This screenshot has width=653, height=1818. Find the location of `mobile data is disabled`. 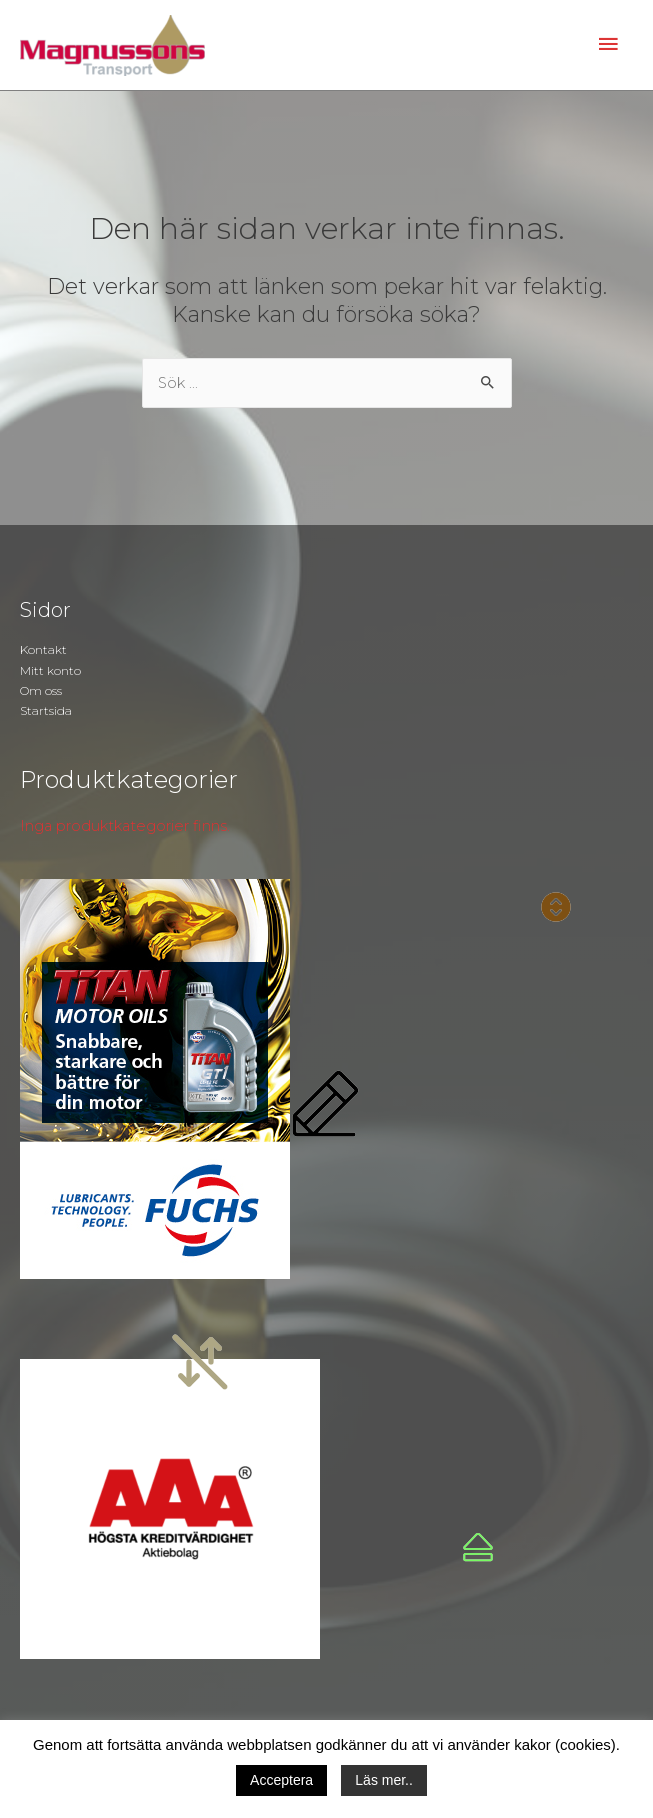

mobile data is disabled is located at coordinates (200, 1362).